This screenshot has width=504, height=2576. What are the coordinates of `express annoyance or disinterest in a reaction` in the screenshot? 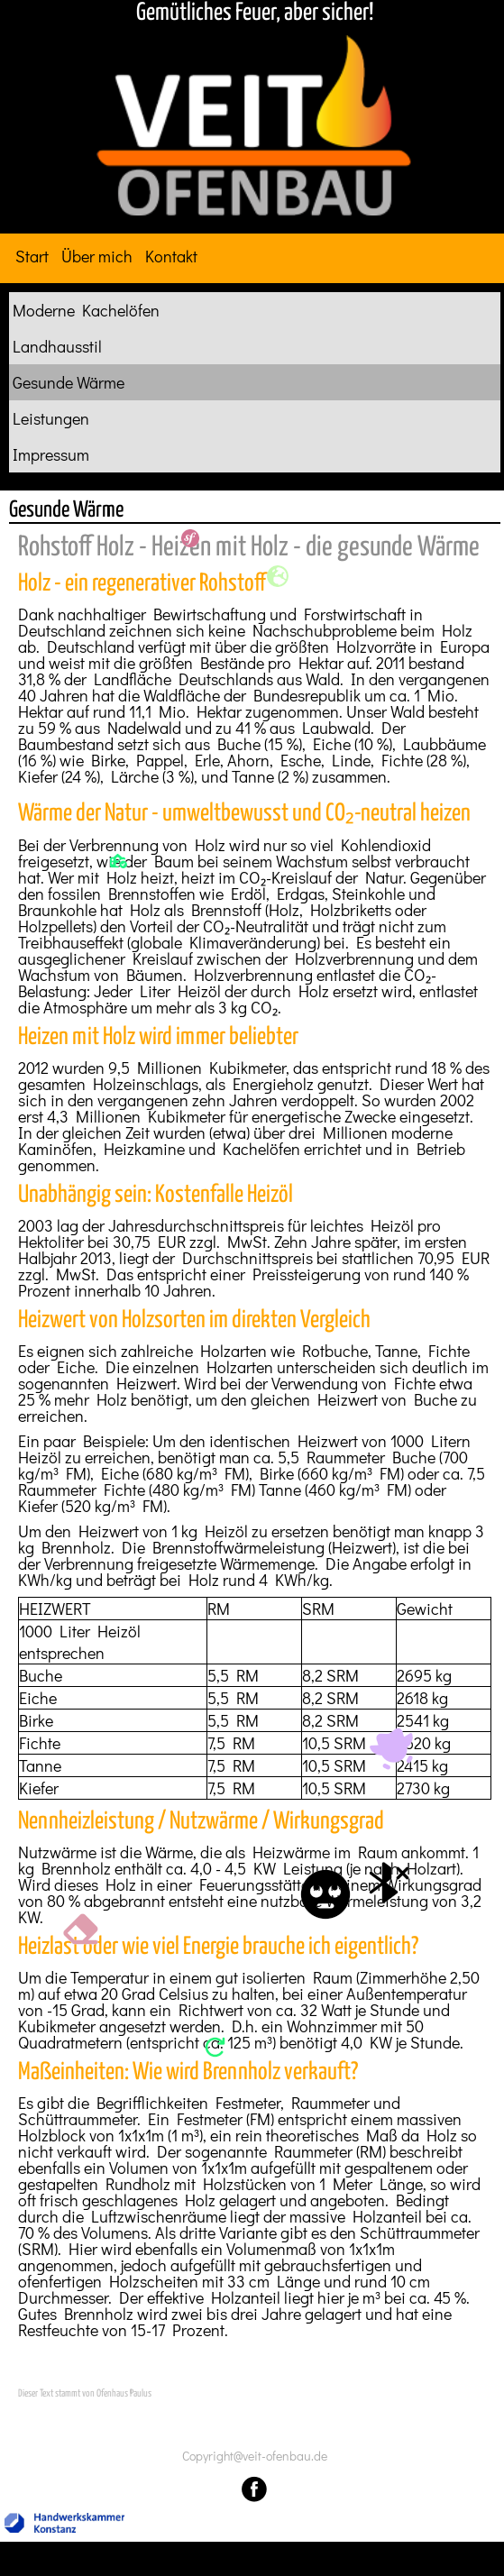 It's located at (325, 1894).